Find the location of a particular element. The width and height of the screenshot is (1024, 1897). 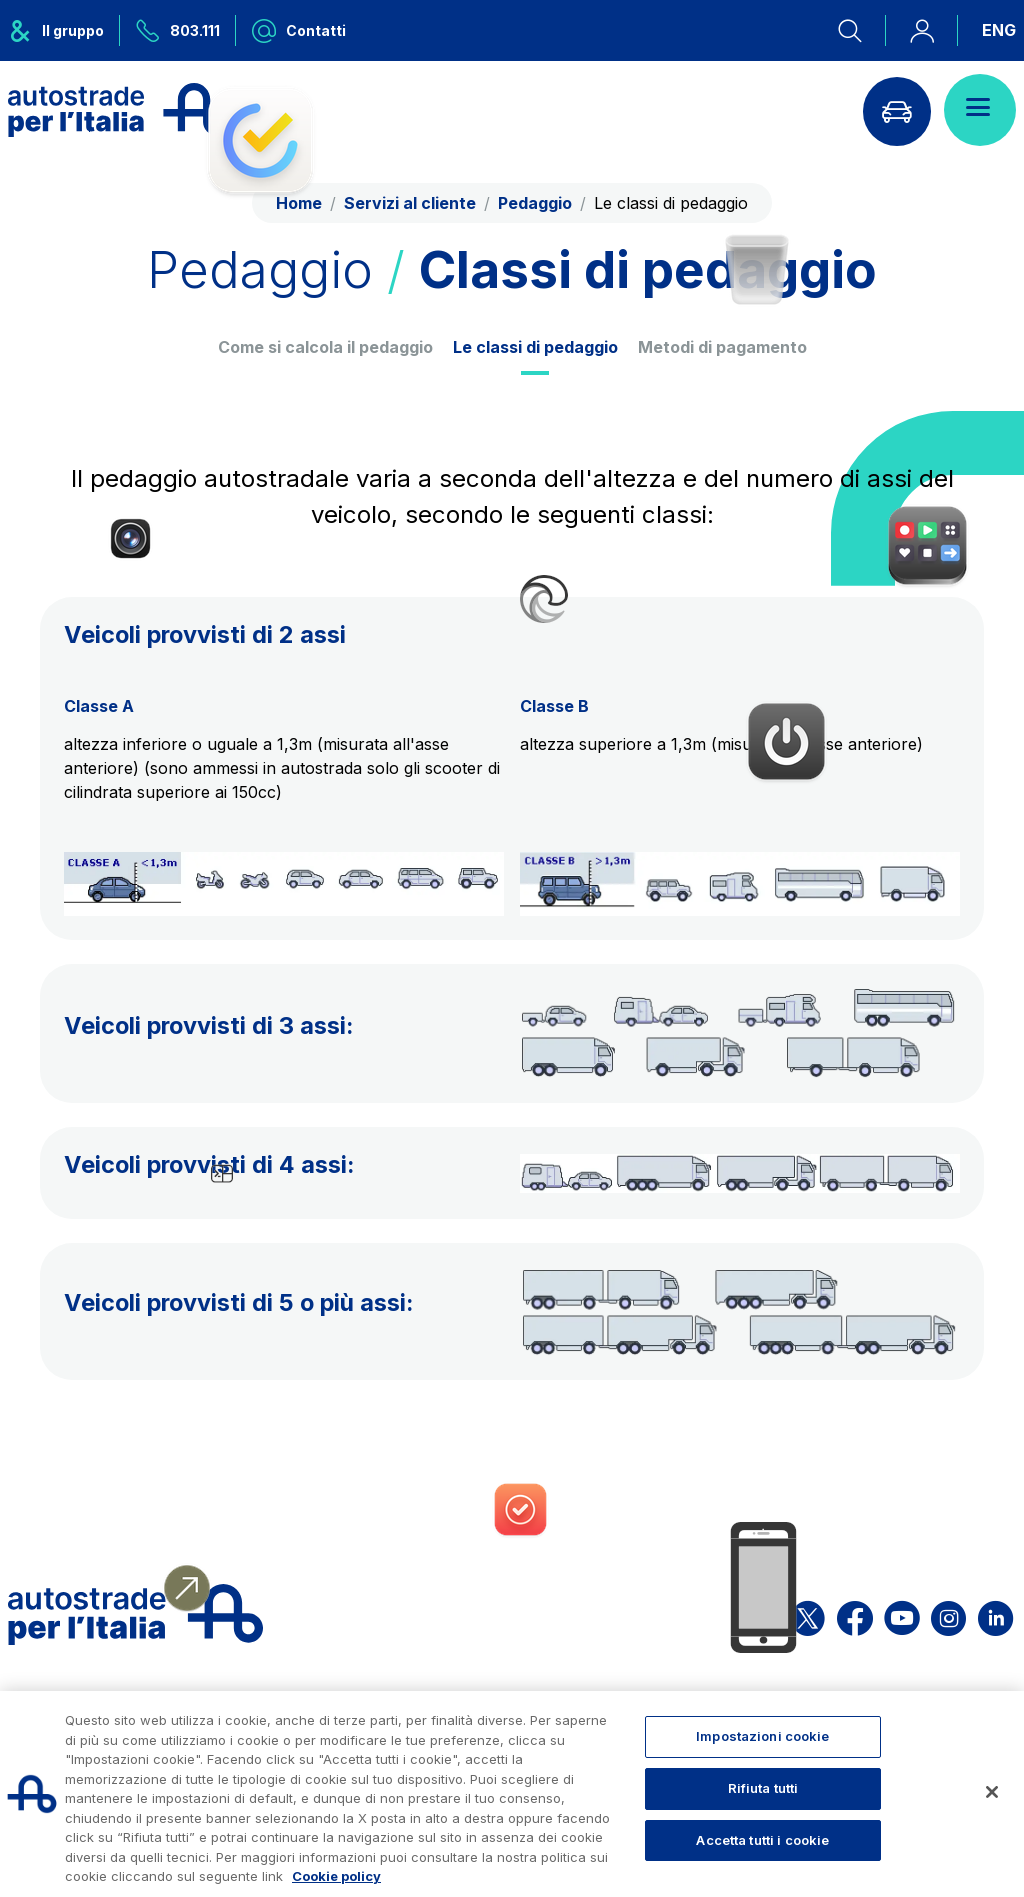

open ticktick task manager app is located at coordinates (260, 140).